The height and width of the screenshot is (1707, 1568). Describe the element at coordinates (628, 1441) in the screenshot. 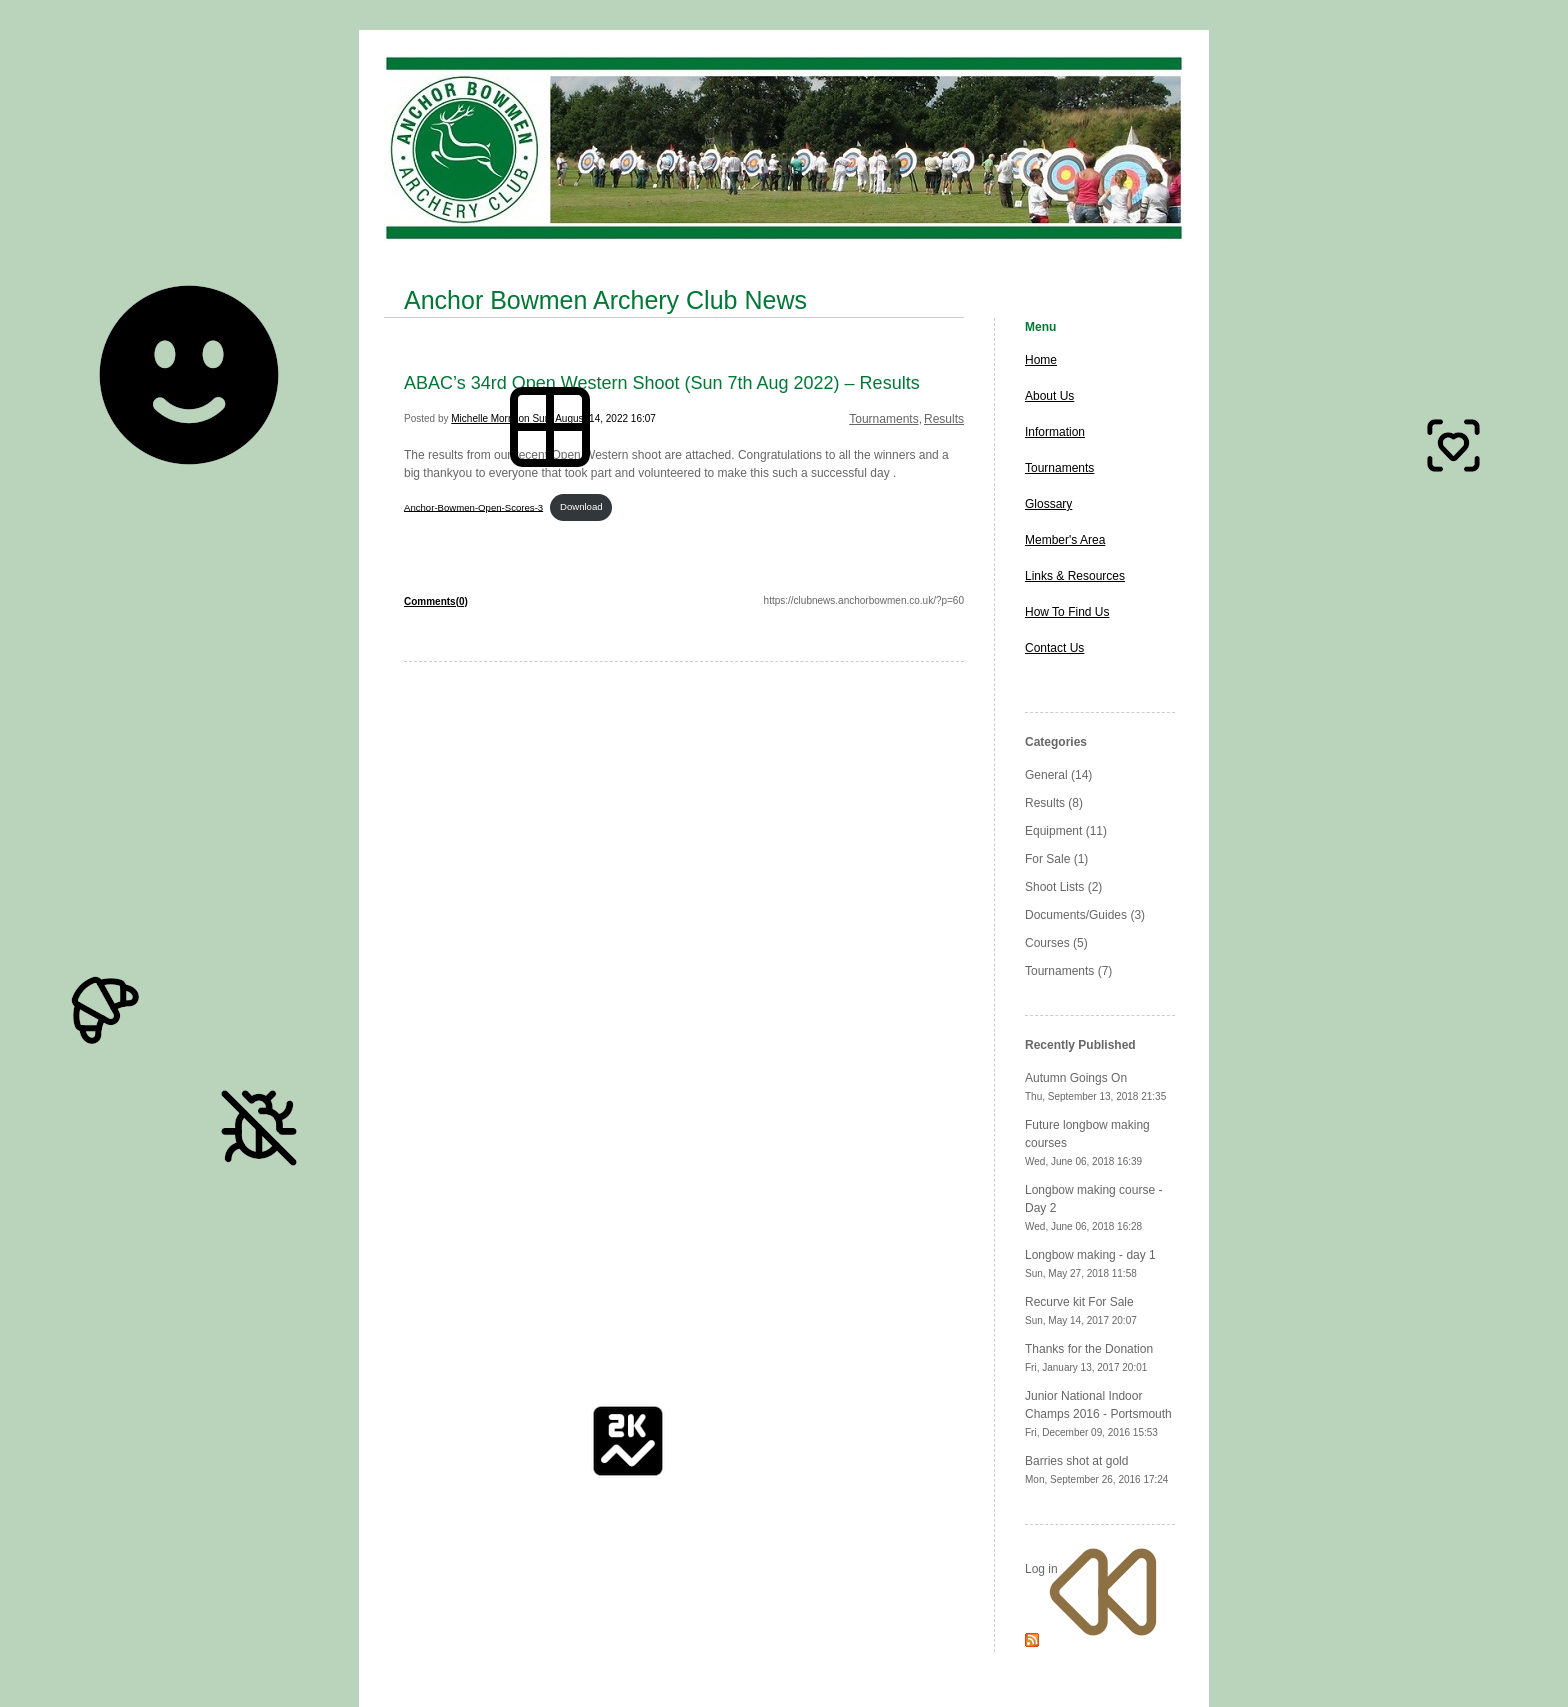

I see `view score or performance metrics` at that location.